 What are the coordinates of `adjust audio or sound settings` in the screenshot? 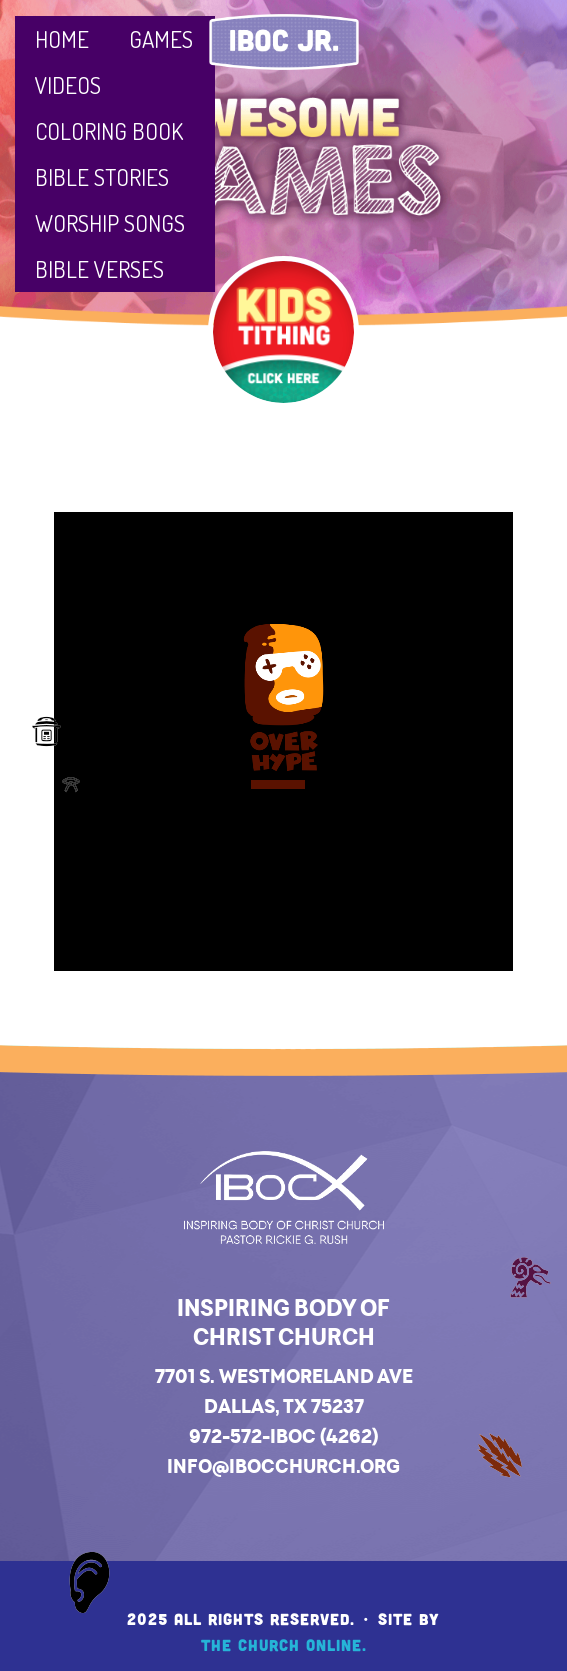 It's located at (89, 1582).